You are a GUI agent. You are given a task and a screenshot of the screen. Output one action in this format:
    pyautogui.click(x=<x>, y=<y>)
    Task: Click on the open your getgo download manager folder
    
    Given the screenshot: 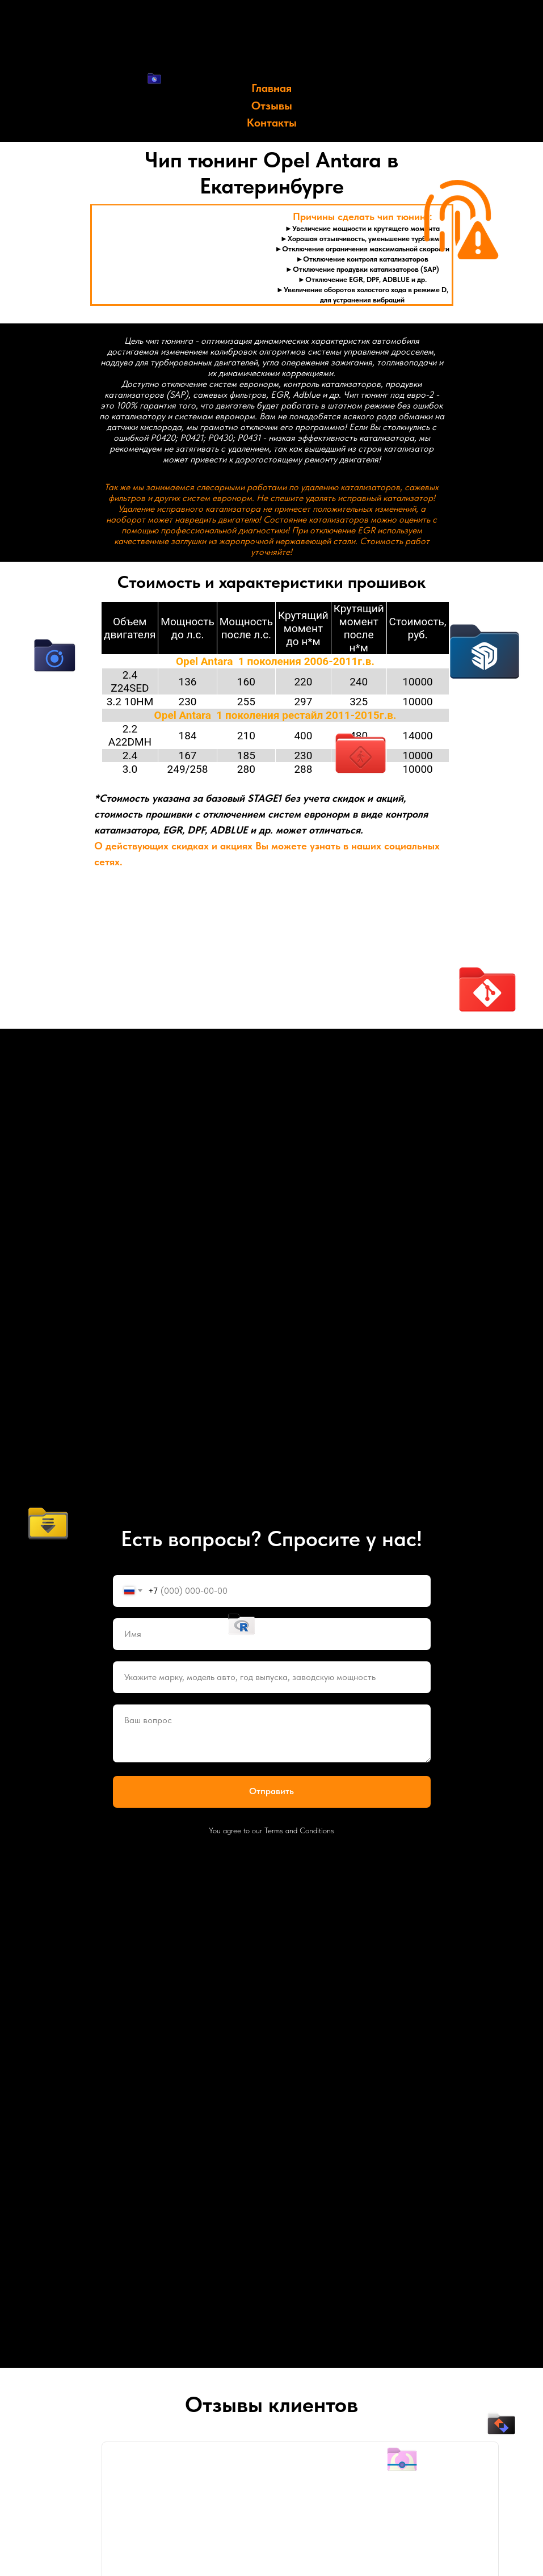 What is the action you would take?
    pyautogui.click(x=48, y=1524)
    